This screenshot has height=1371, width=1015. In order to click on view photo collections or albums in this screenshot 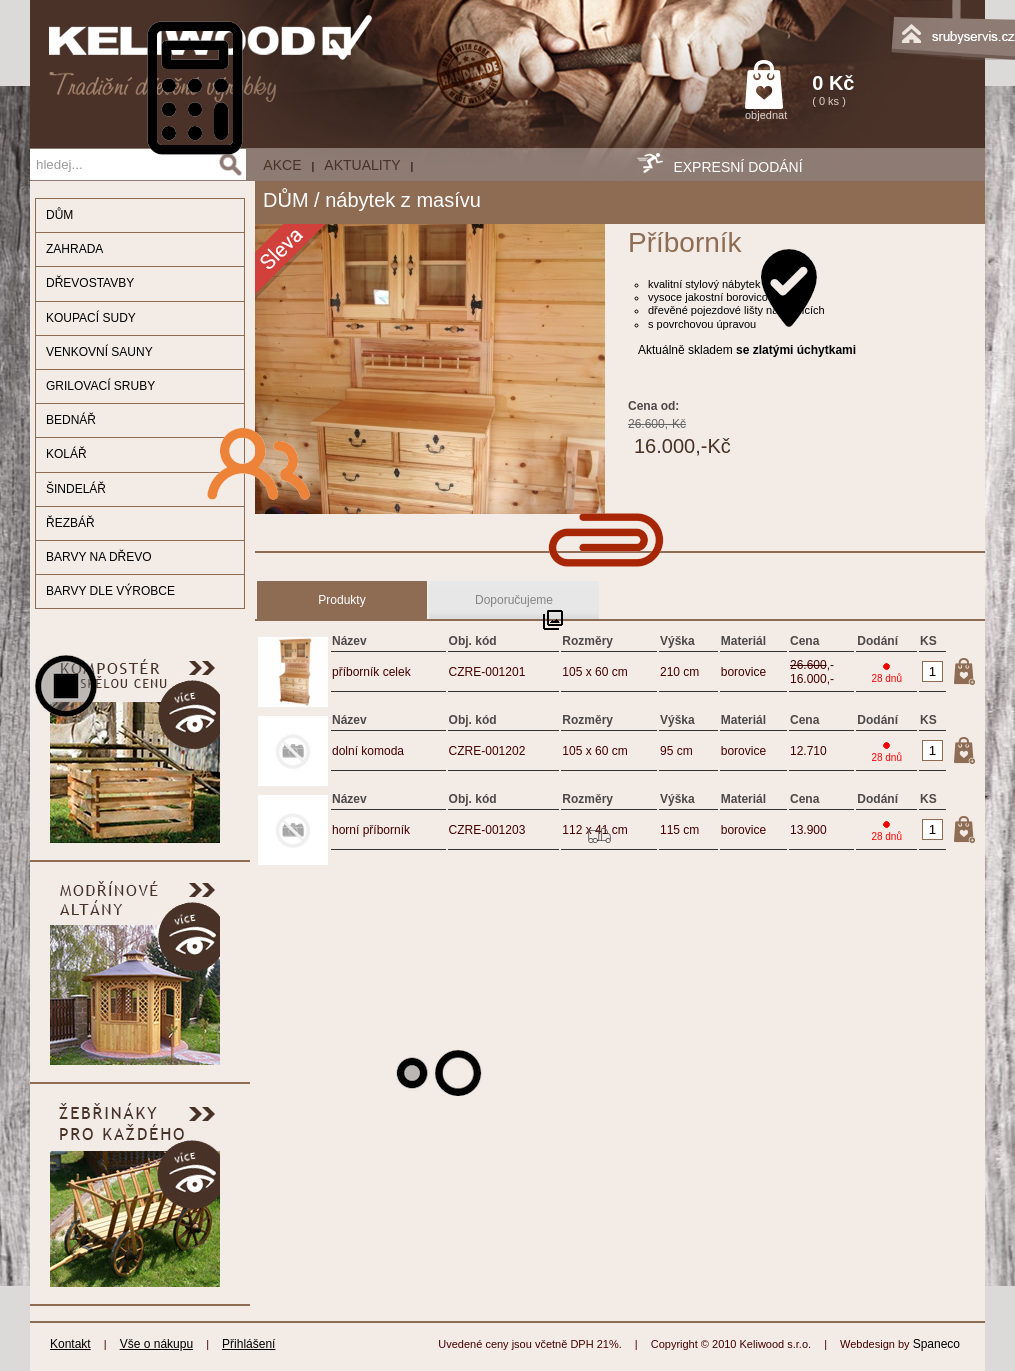, I will do `click(553, 620)`.